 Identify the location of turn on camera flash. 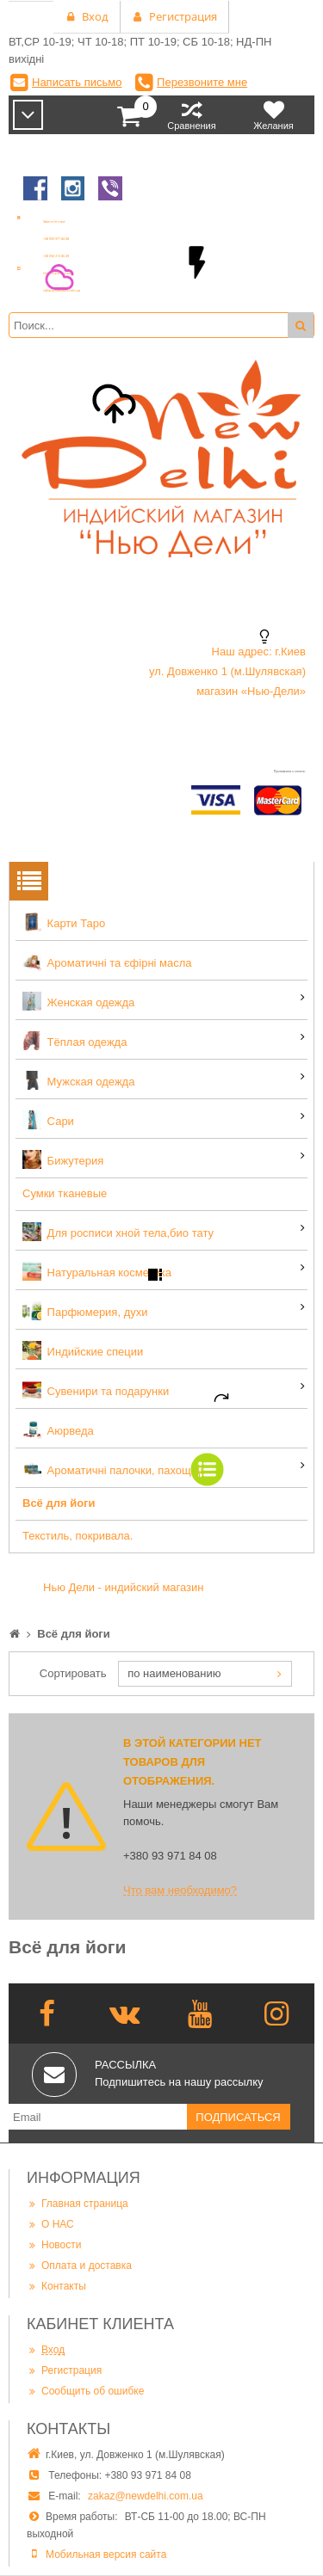
(197, 263).